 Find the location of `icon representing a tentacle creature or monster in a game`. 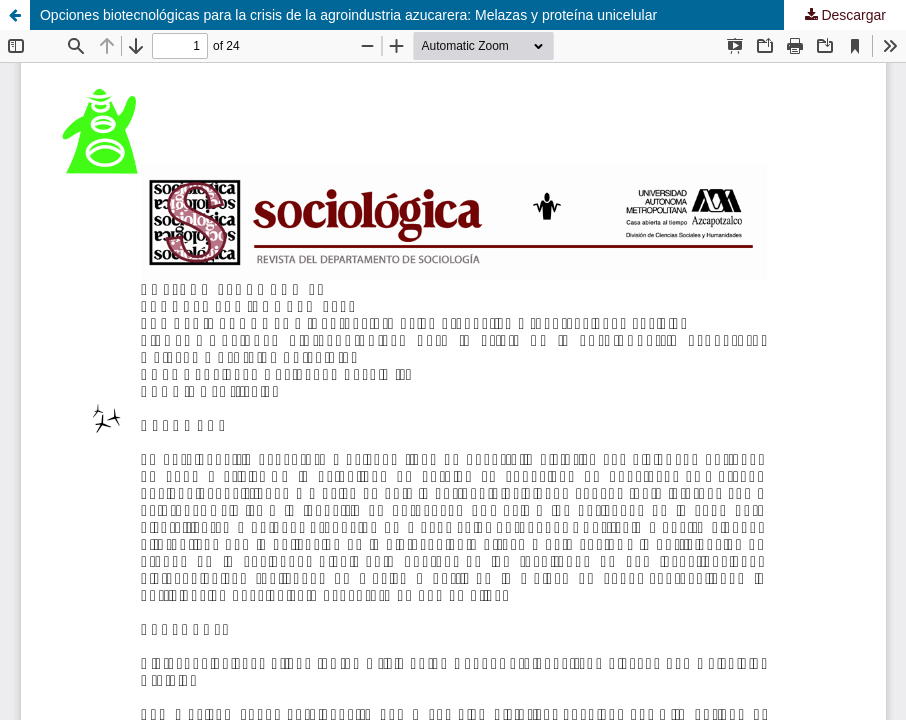

icon representing a tentacle creature or monster in a game is located at coordinates (101, 130).